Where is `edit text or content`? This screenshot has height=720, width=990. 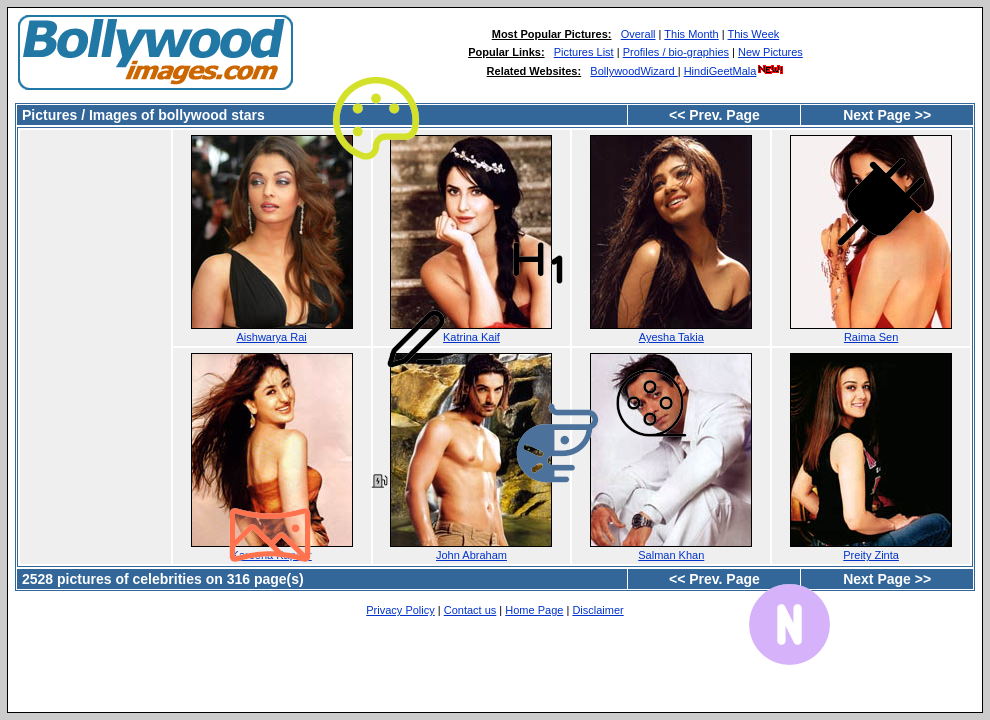
edit text or content is located at coordinates (416, 339).